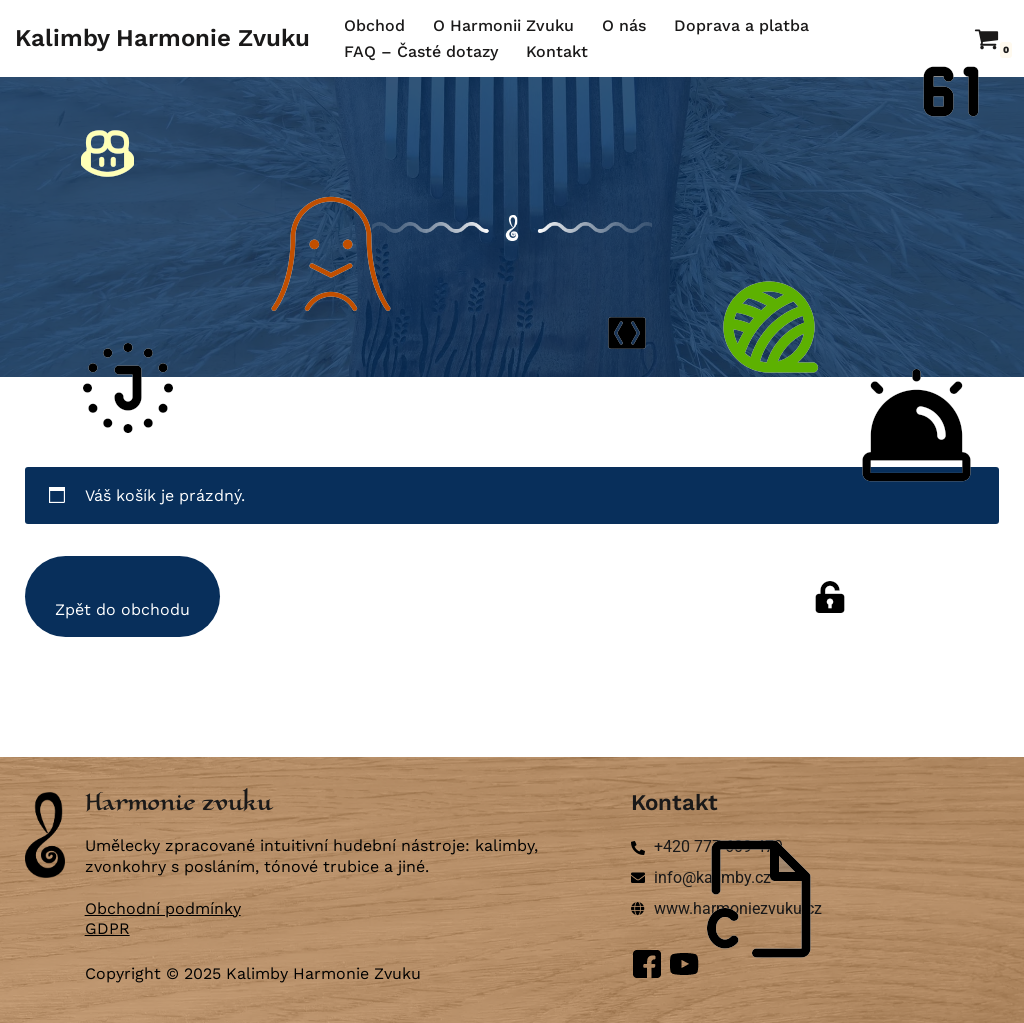  Describe the element at coordinates (128, 388) in the screenshot. I see `indicates a loading or pending state for item "J"` at that location.